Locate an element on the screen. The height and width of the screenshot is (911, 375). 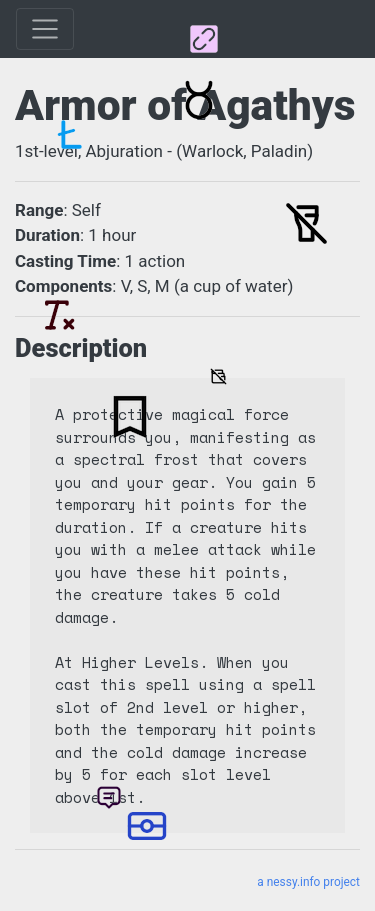
unlink or break a connection is located at coordinates (204, 39).